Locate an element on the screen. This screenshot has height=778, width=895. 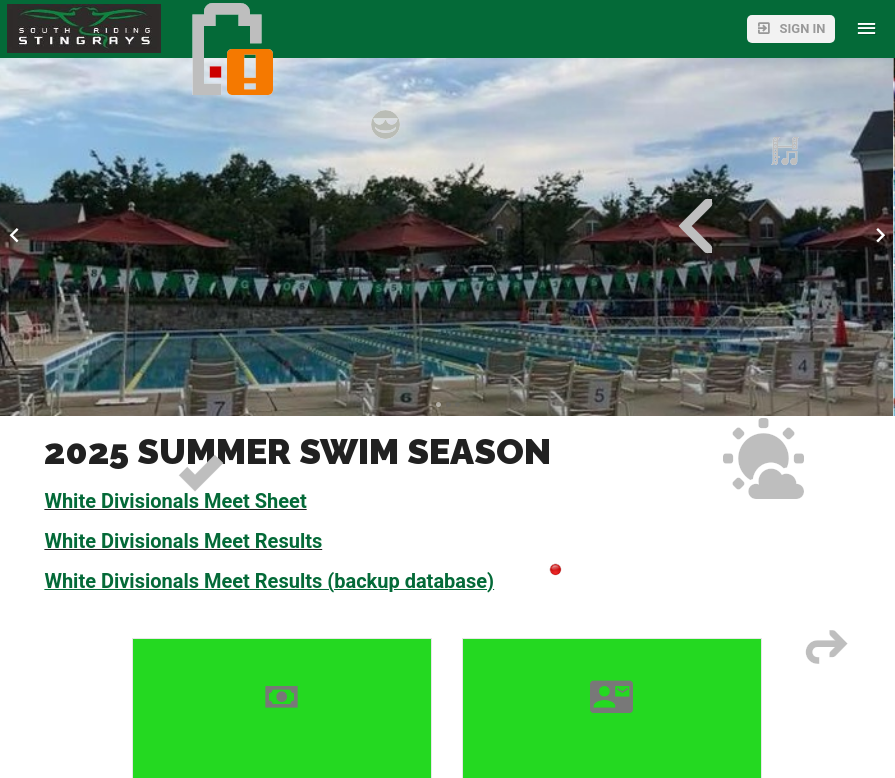
start recording audio or video is located at coordinates (555, 569).